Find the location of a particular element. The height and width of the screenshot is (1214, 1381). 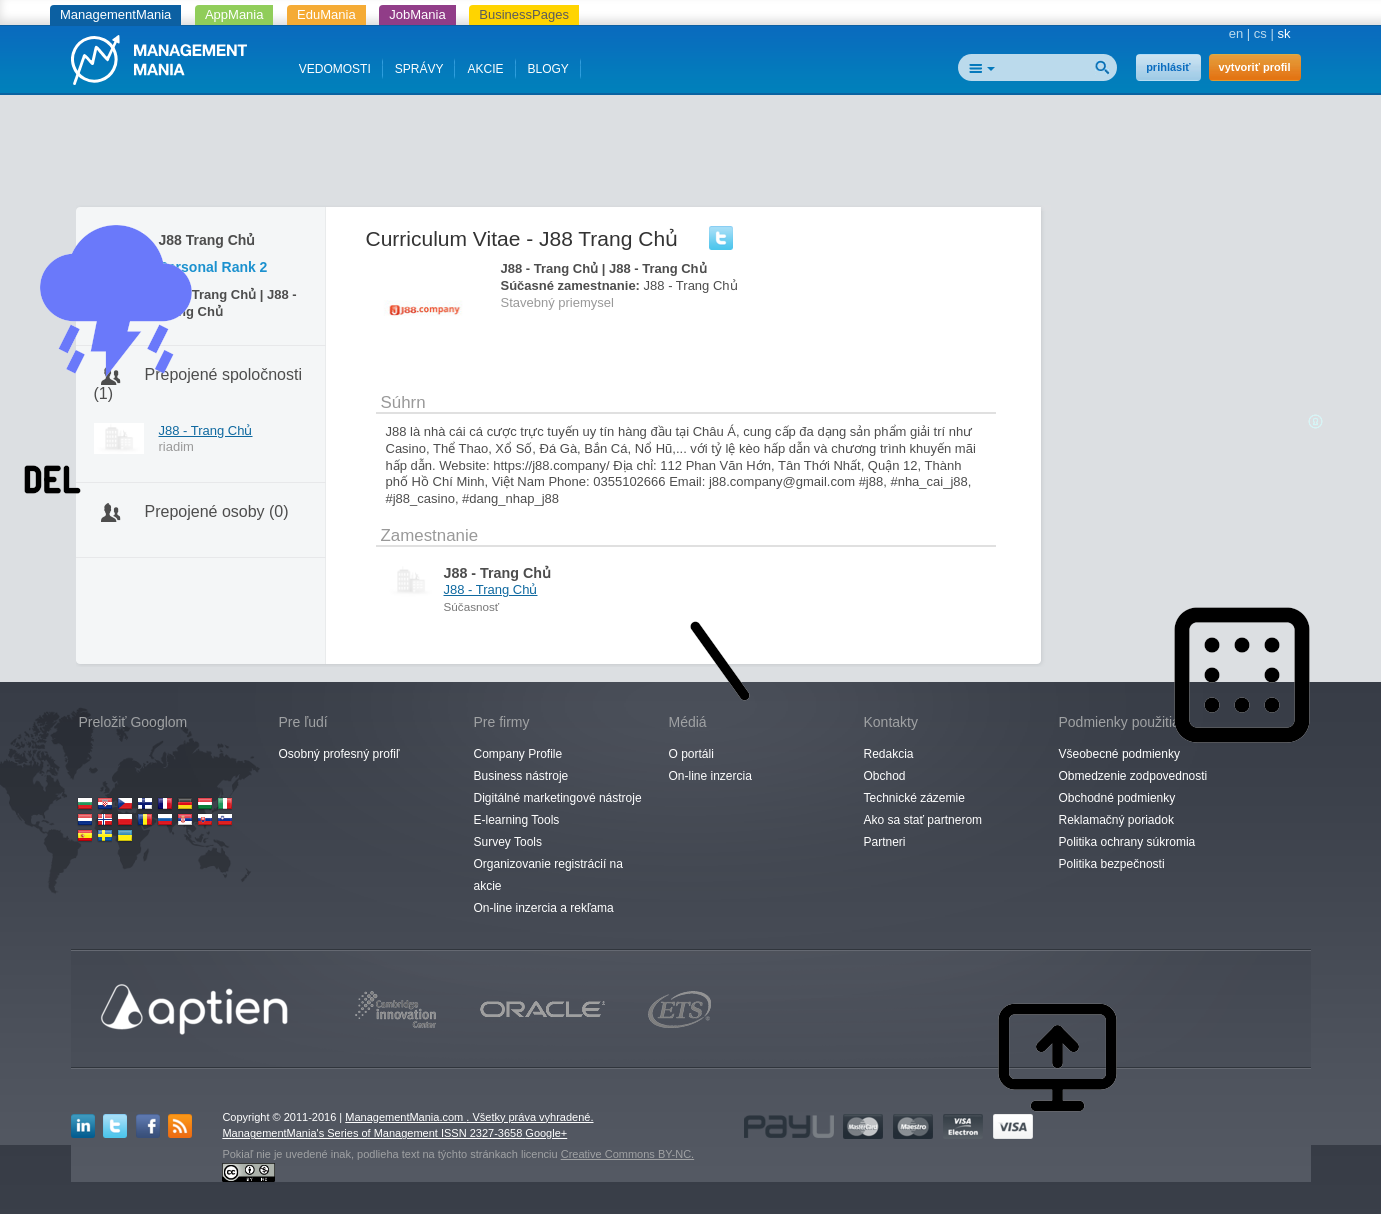

indicates a disabled or unavailable feature is located at coordinates (720, 661).